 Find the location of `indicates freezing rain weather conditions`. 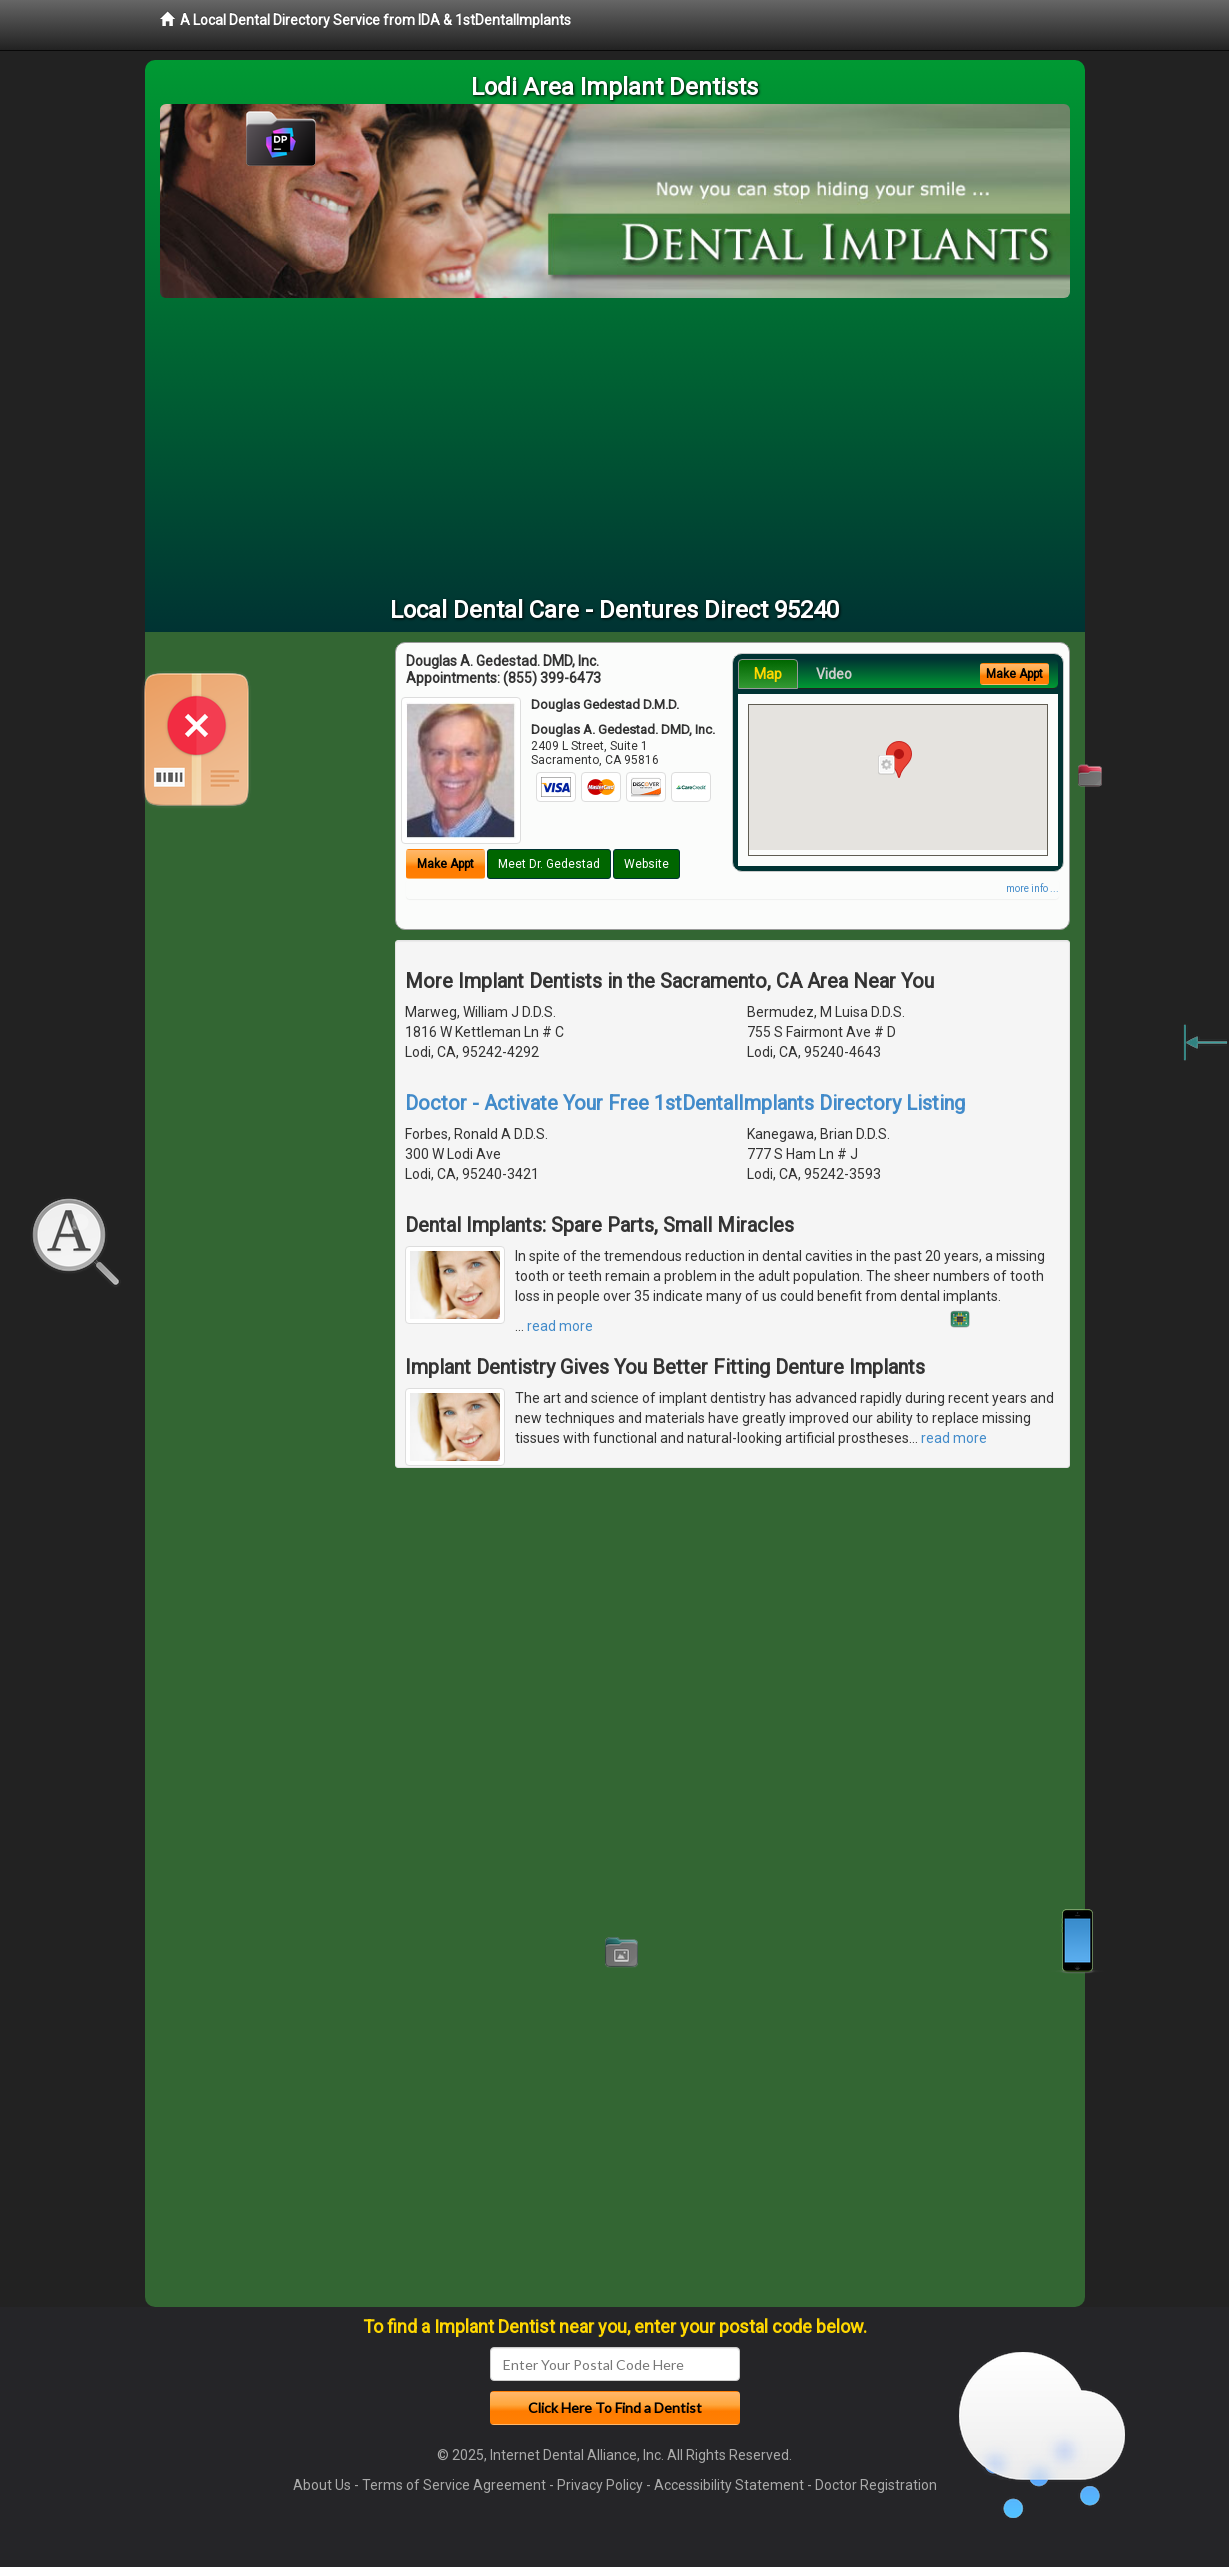

indicates freezing rain weather conditions is located at coordinates (1042, 2435).